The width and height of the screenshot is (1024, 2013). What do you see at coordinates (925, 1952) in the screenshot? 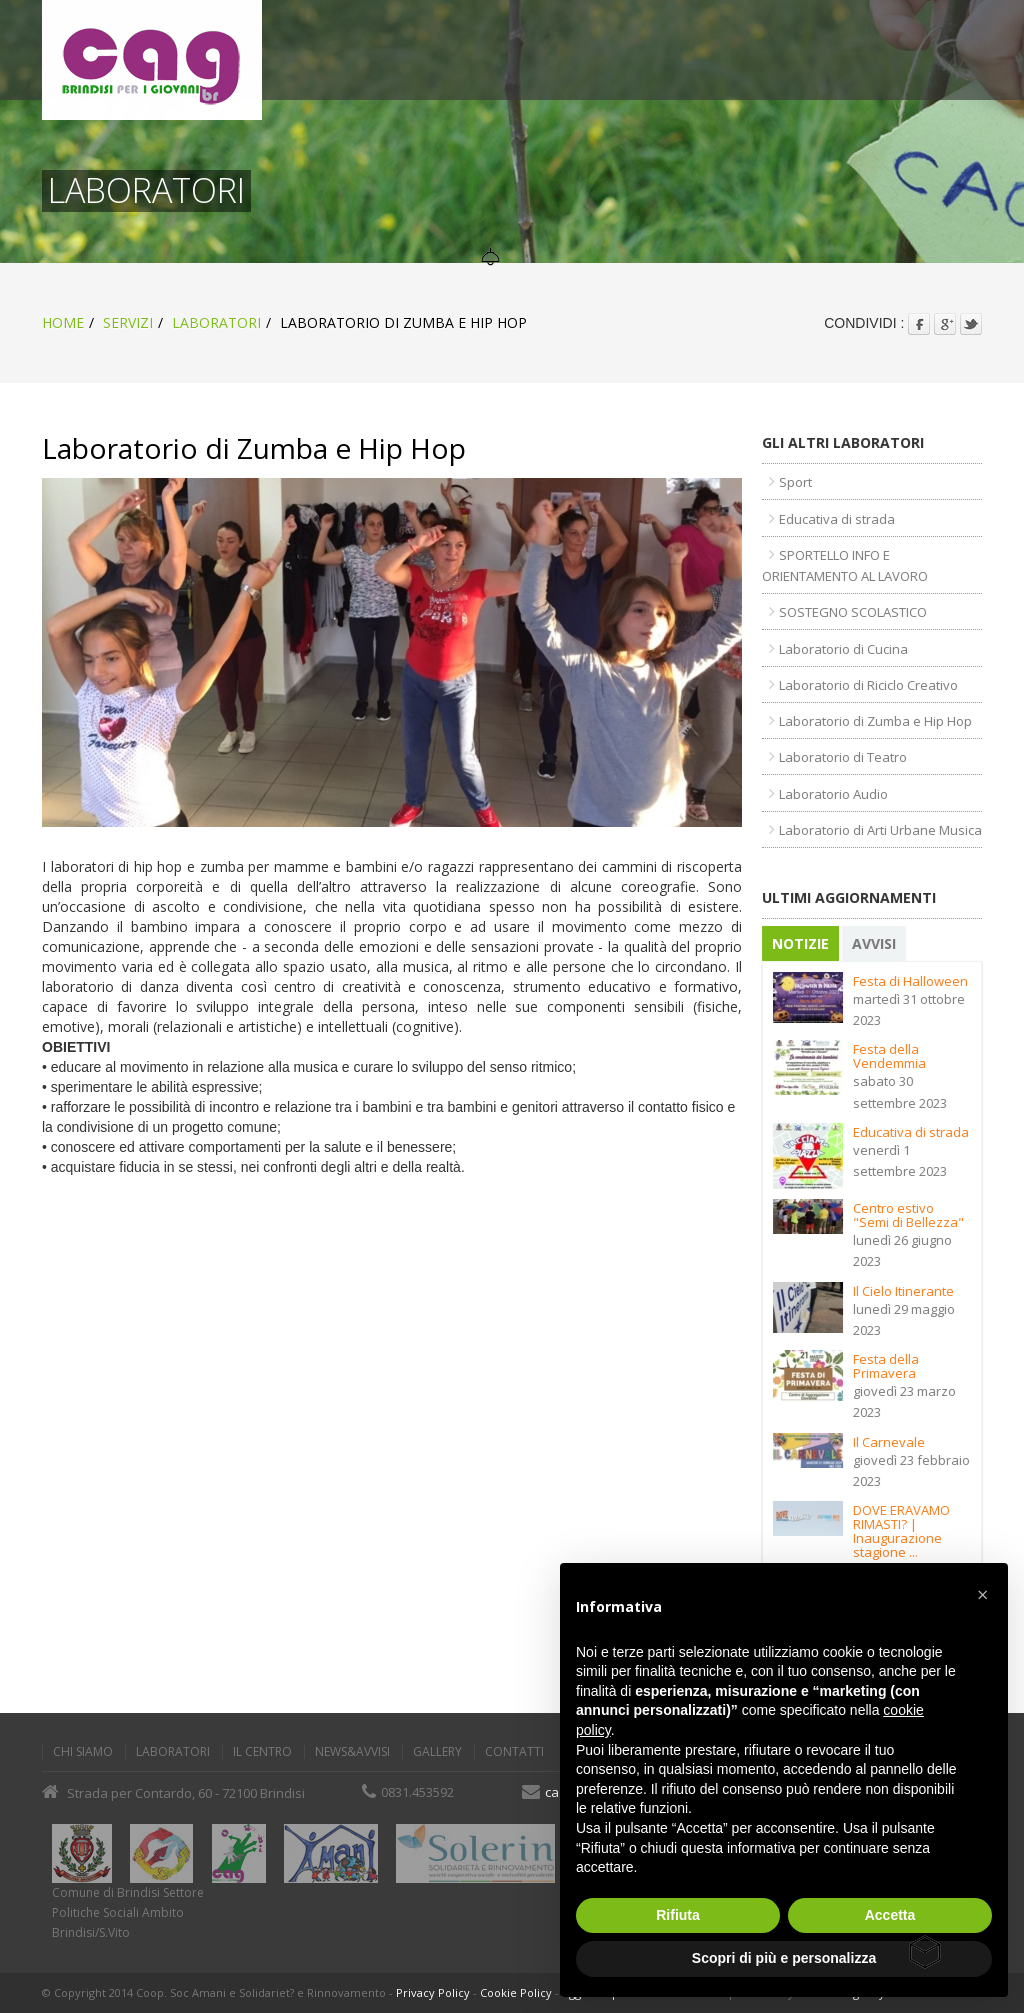
I see `view 3D model or object` at bounding box center [925, 1952].